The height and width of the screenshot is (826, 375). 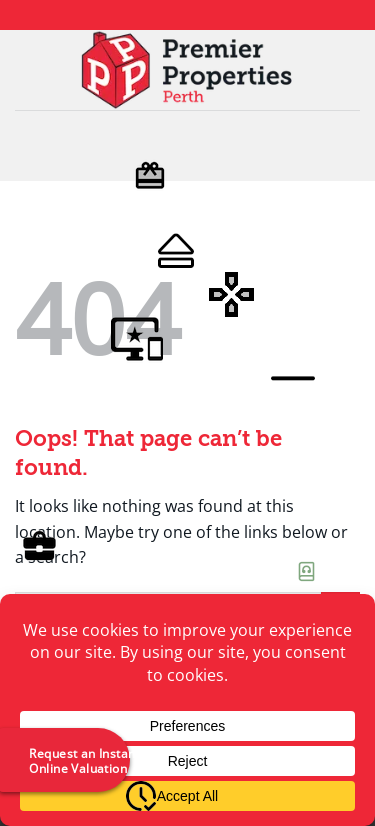 I want to click on eject media or disc, so click(x=176, y=253).